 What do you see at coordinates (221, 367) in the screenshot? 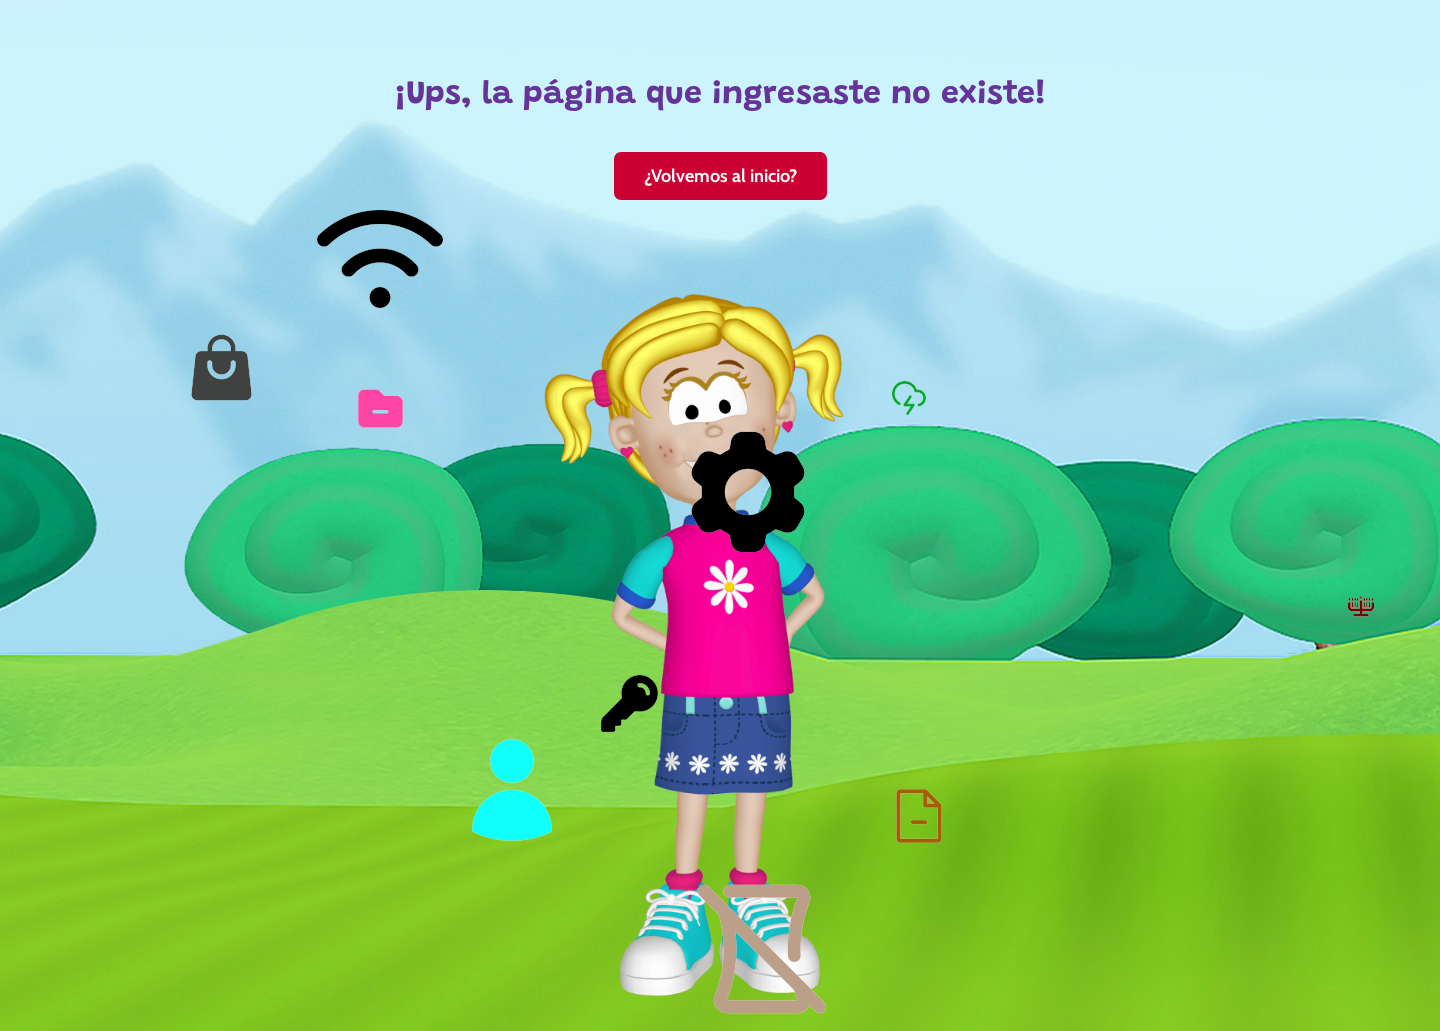
I see `view your shopping cart` at bounding box center [221, 367].